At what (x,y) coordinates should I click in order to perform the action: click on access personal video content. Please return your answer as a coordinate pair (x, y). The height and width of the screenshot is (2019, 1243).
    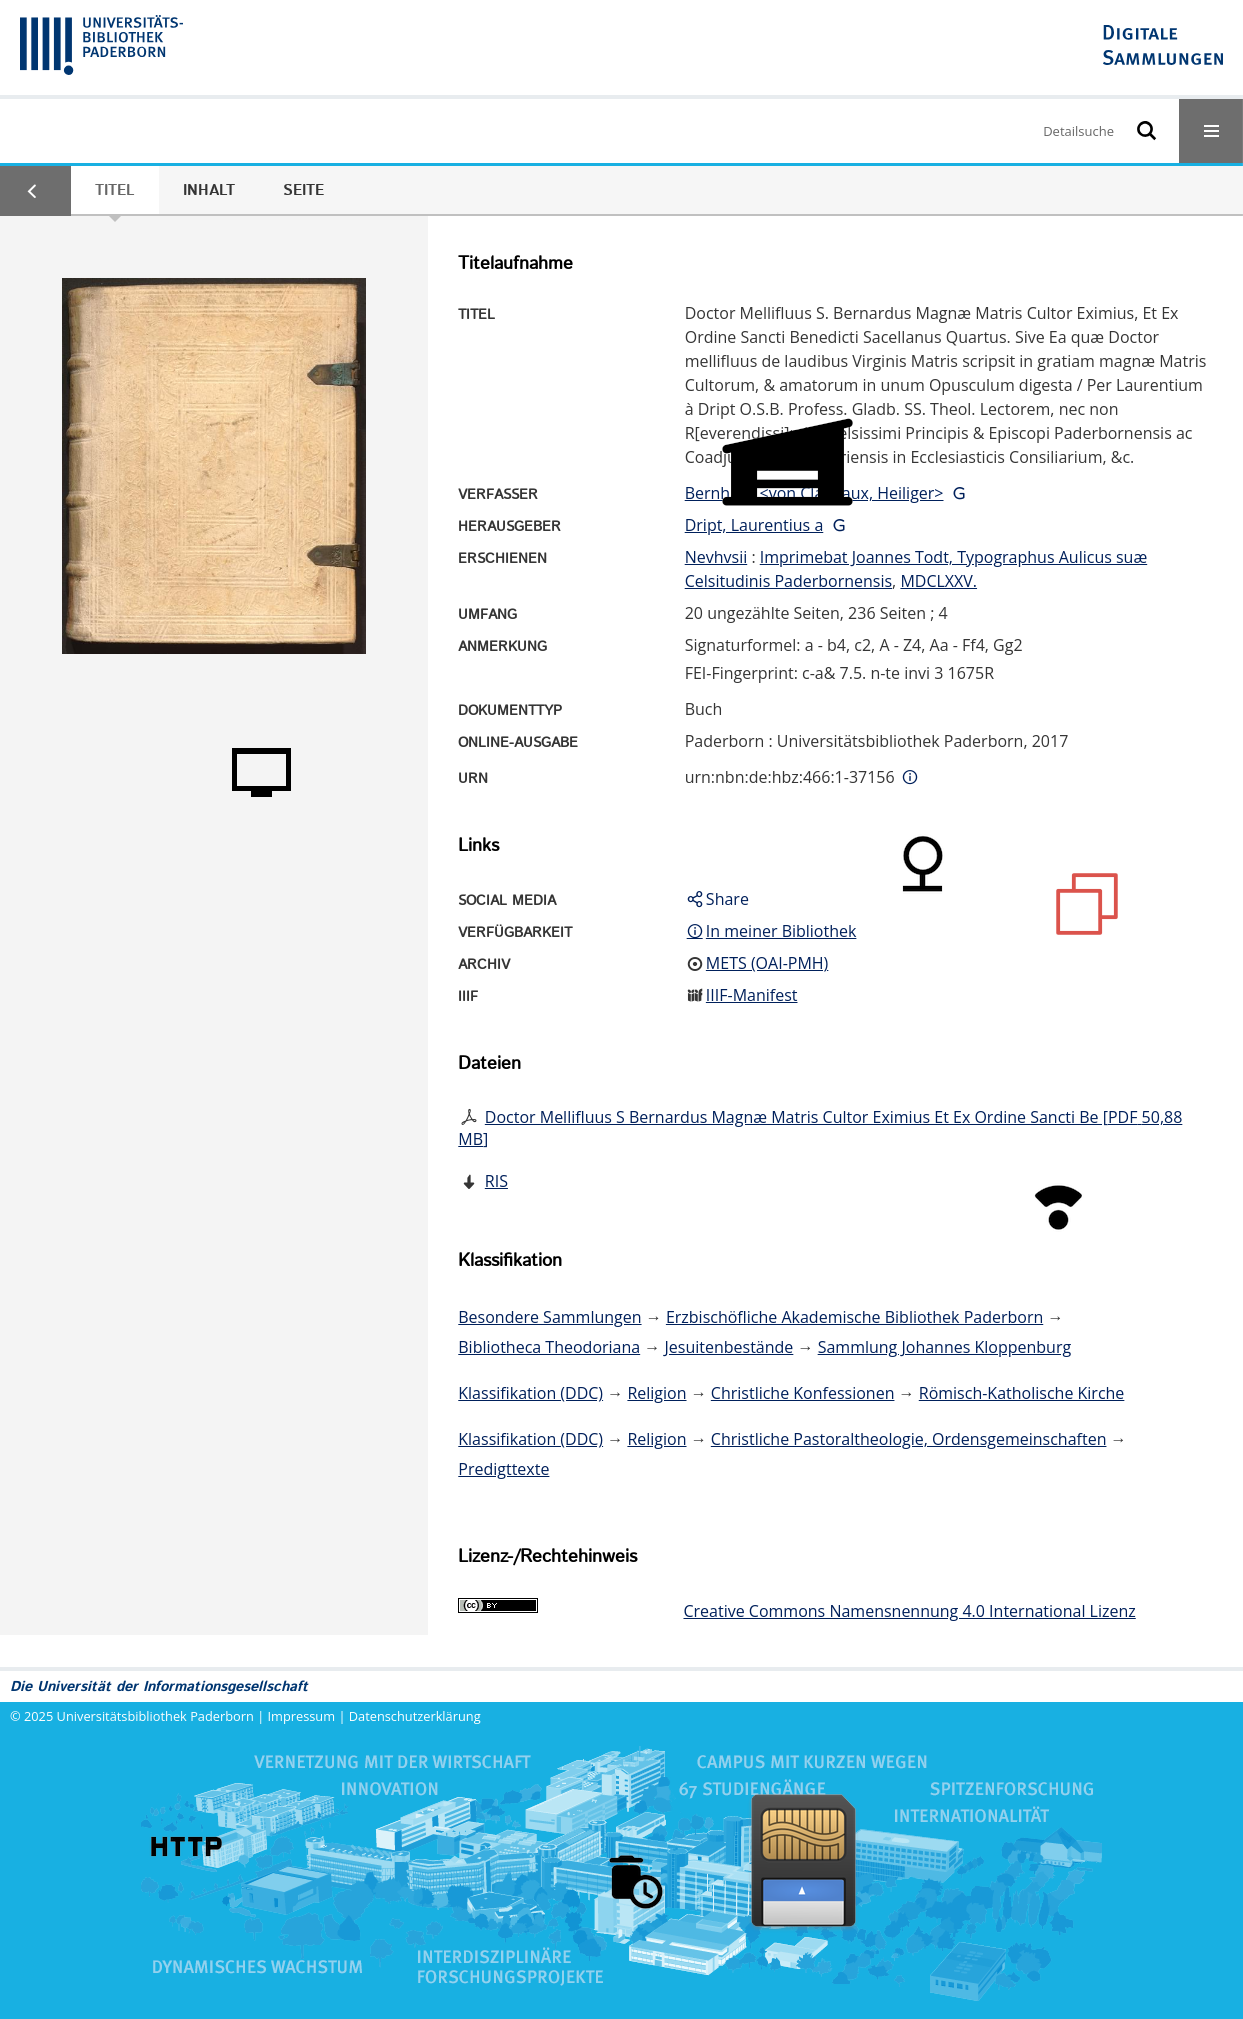
    Looking at the image, I should click on (261, 772).